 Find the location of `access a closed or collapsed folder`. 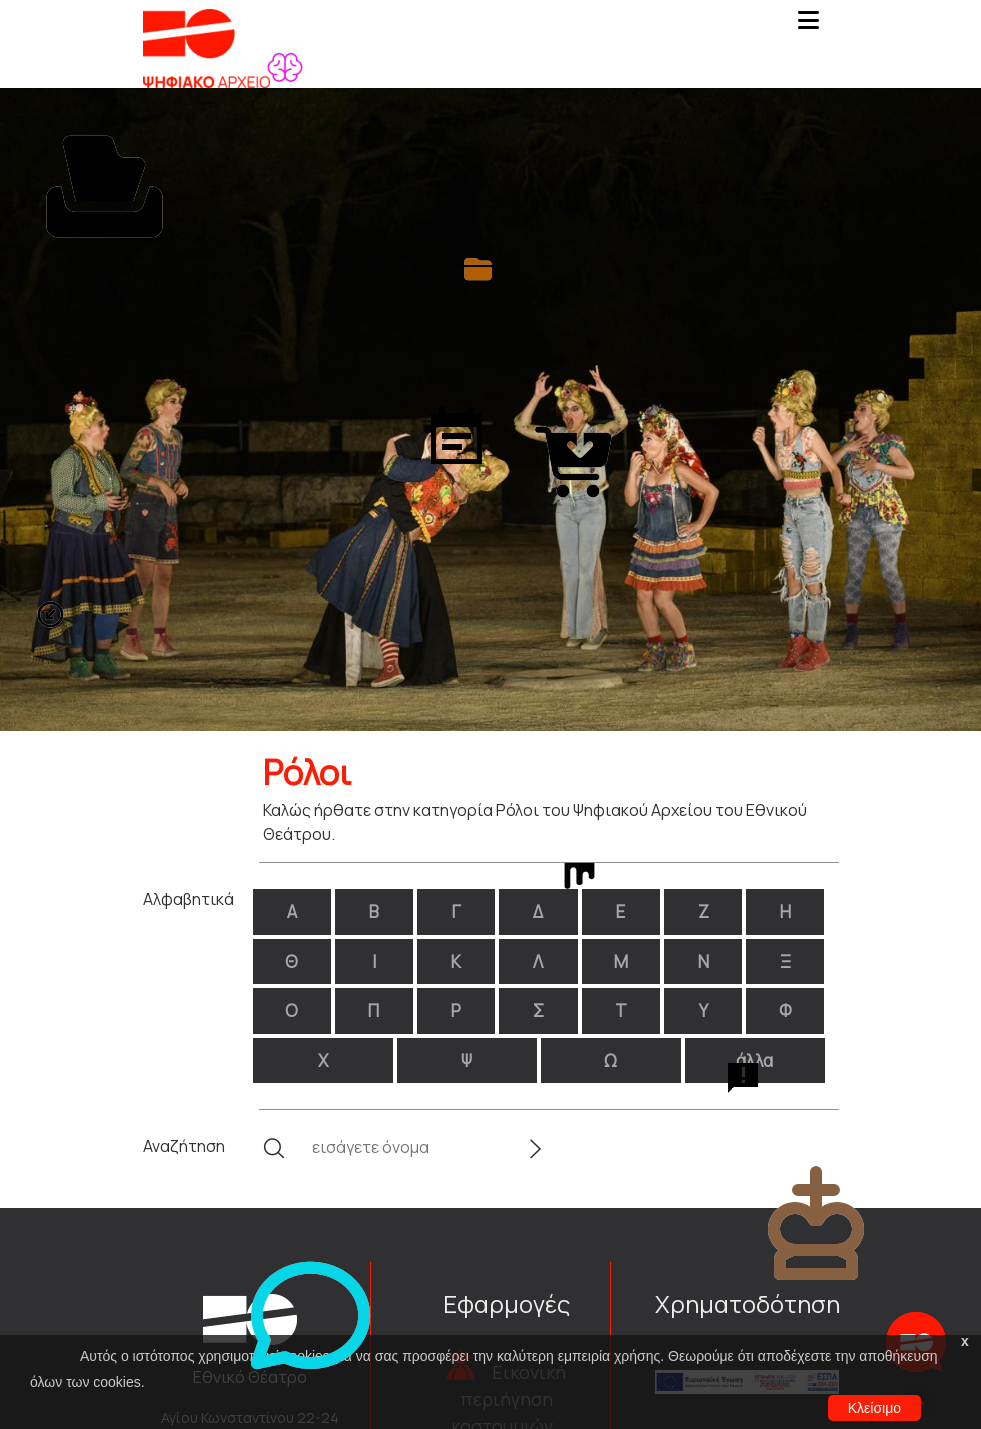

access a closed or collapsed folder is located at coordinates (478, 270).